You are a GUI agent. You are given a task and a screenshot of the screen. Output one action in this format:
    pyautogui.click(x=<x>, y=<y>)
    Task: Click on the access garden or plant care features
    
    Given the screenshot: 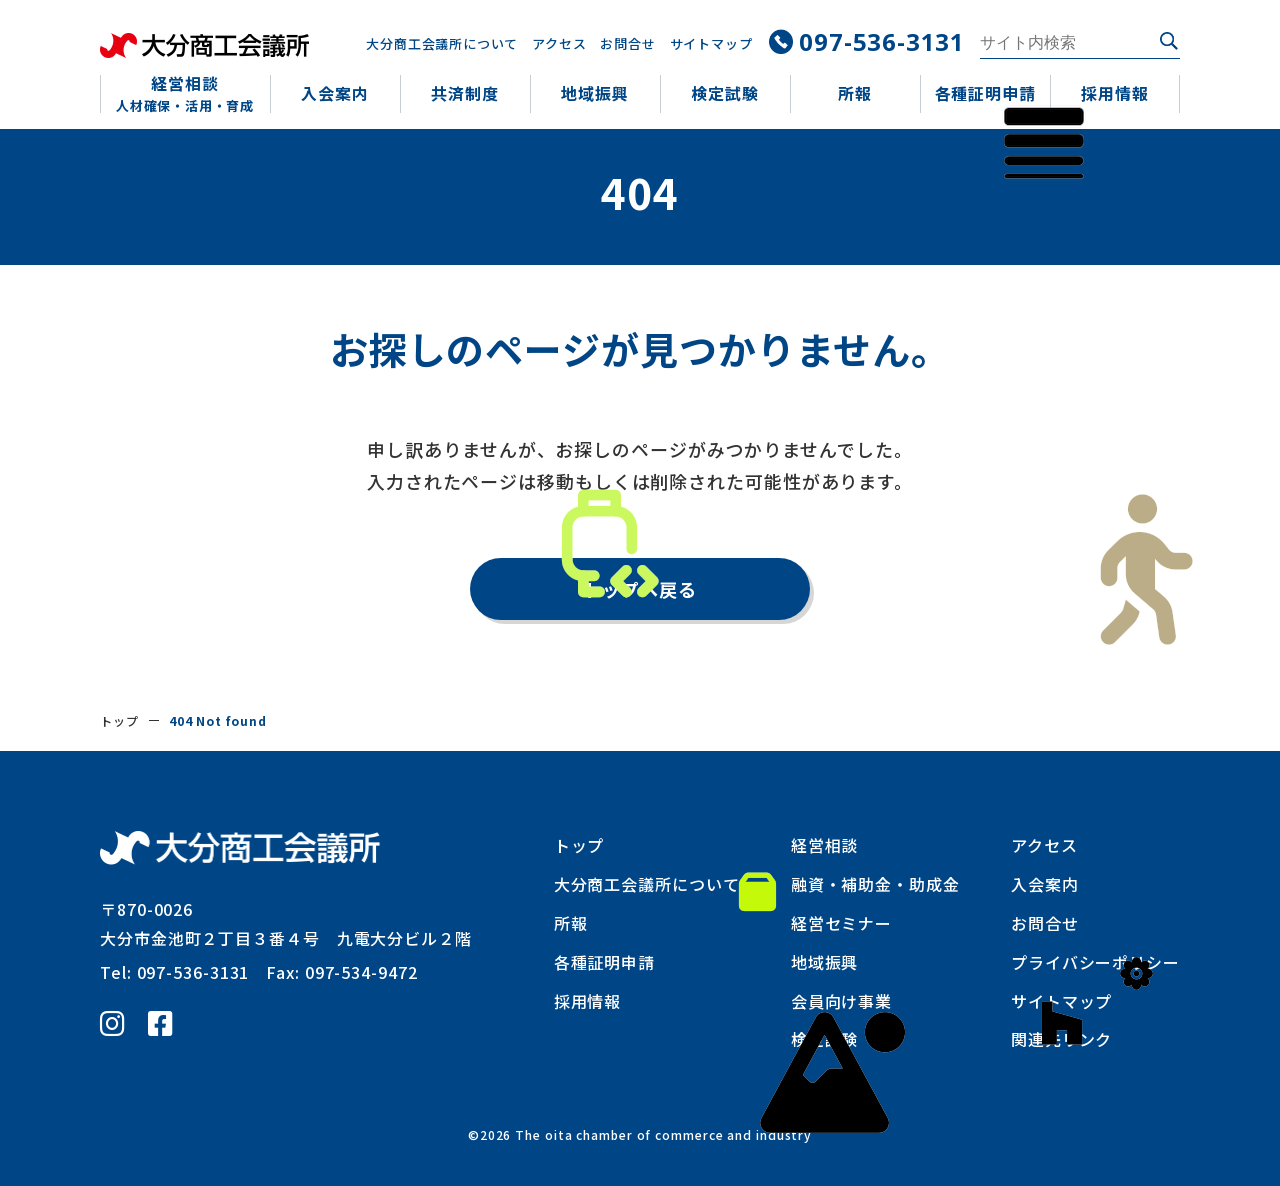 What is the action you would take?
    pyautogui.click(x=1136, y=973)
    